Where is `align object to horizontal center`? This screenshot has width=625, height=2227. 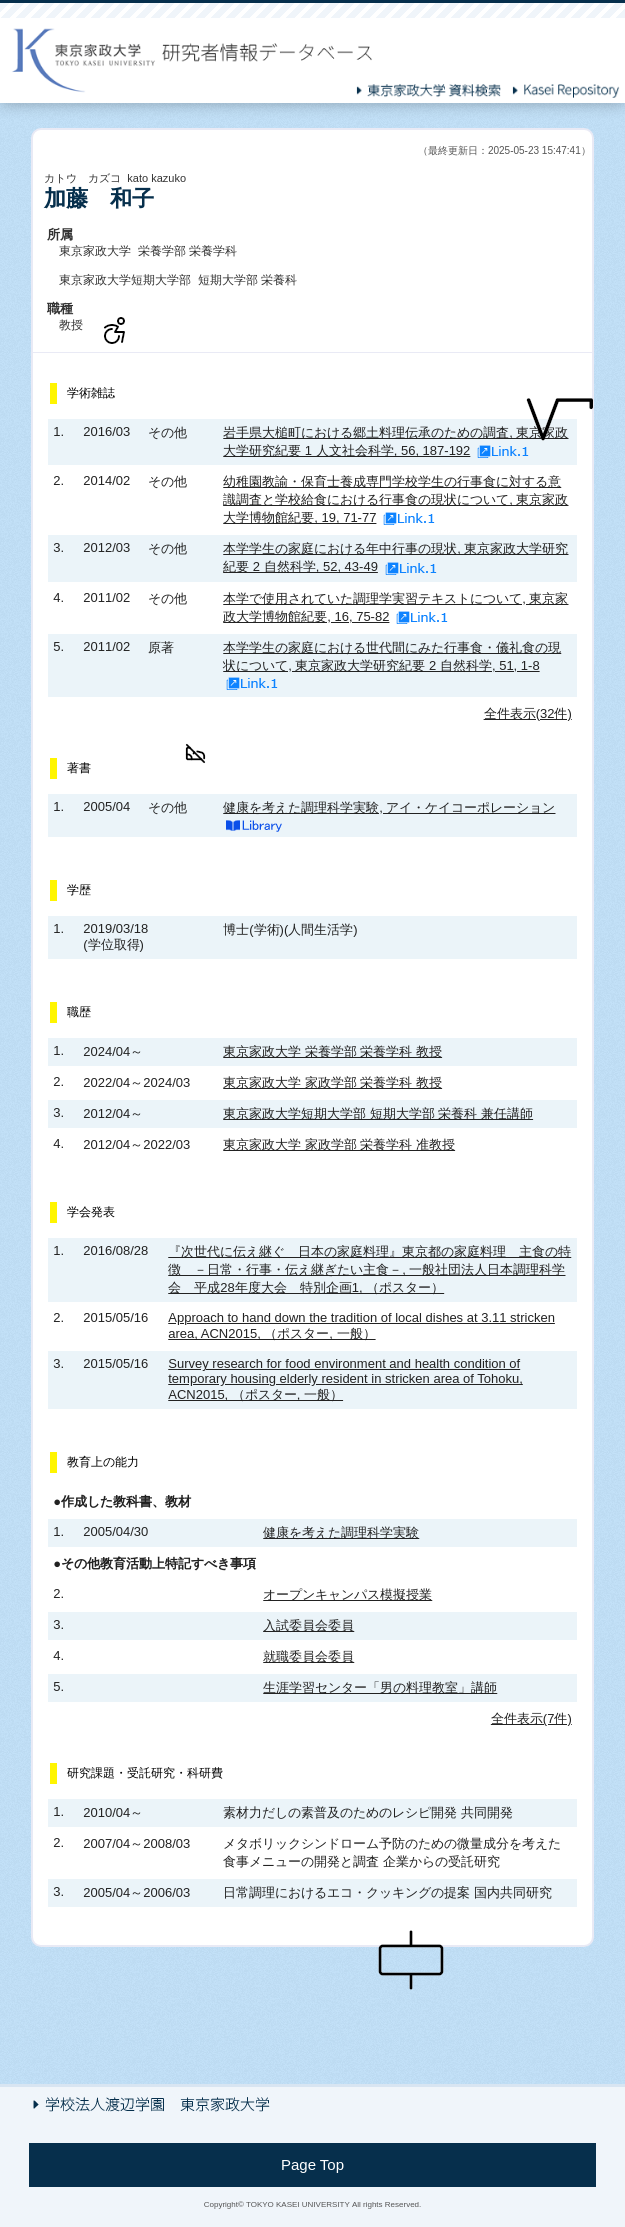 align object to horizontal center is located at coordinates (411, 1960).